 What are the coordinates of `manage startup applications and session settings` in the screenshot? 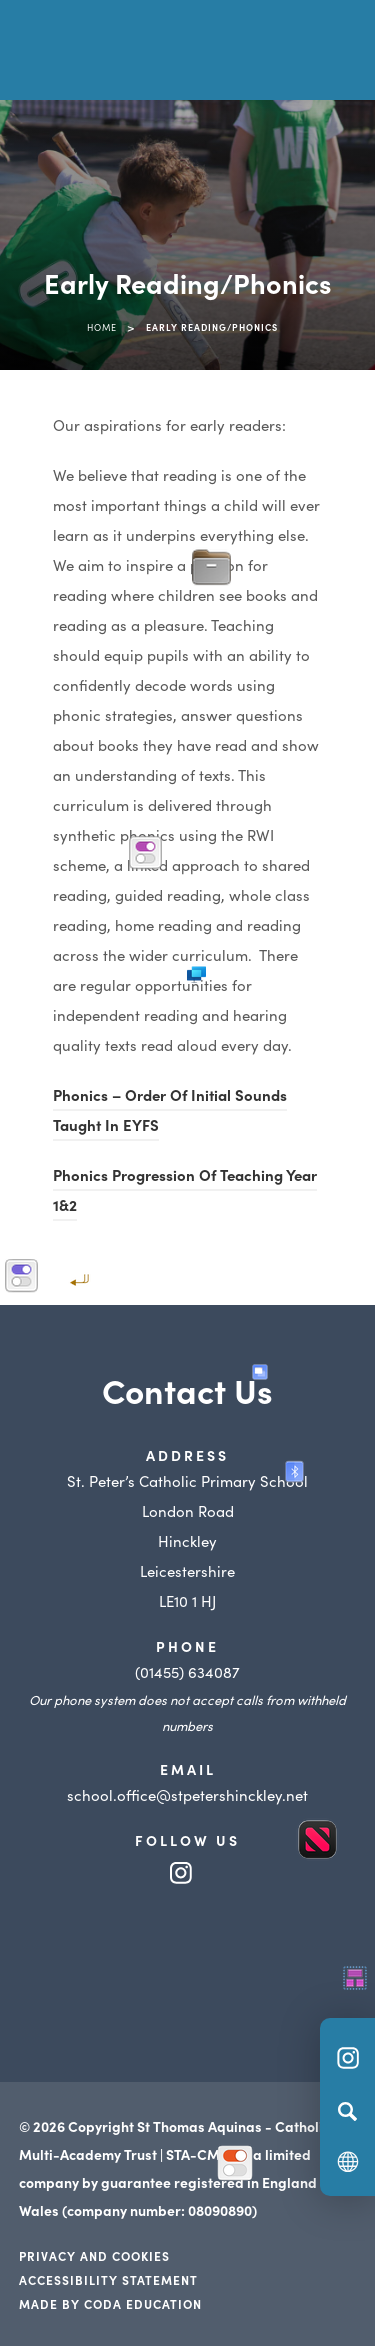 It's located at (260, 1372).